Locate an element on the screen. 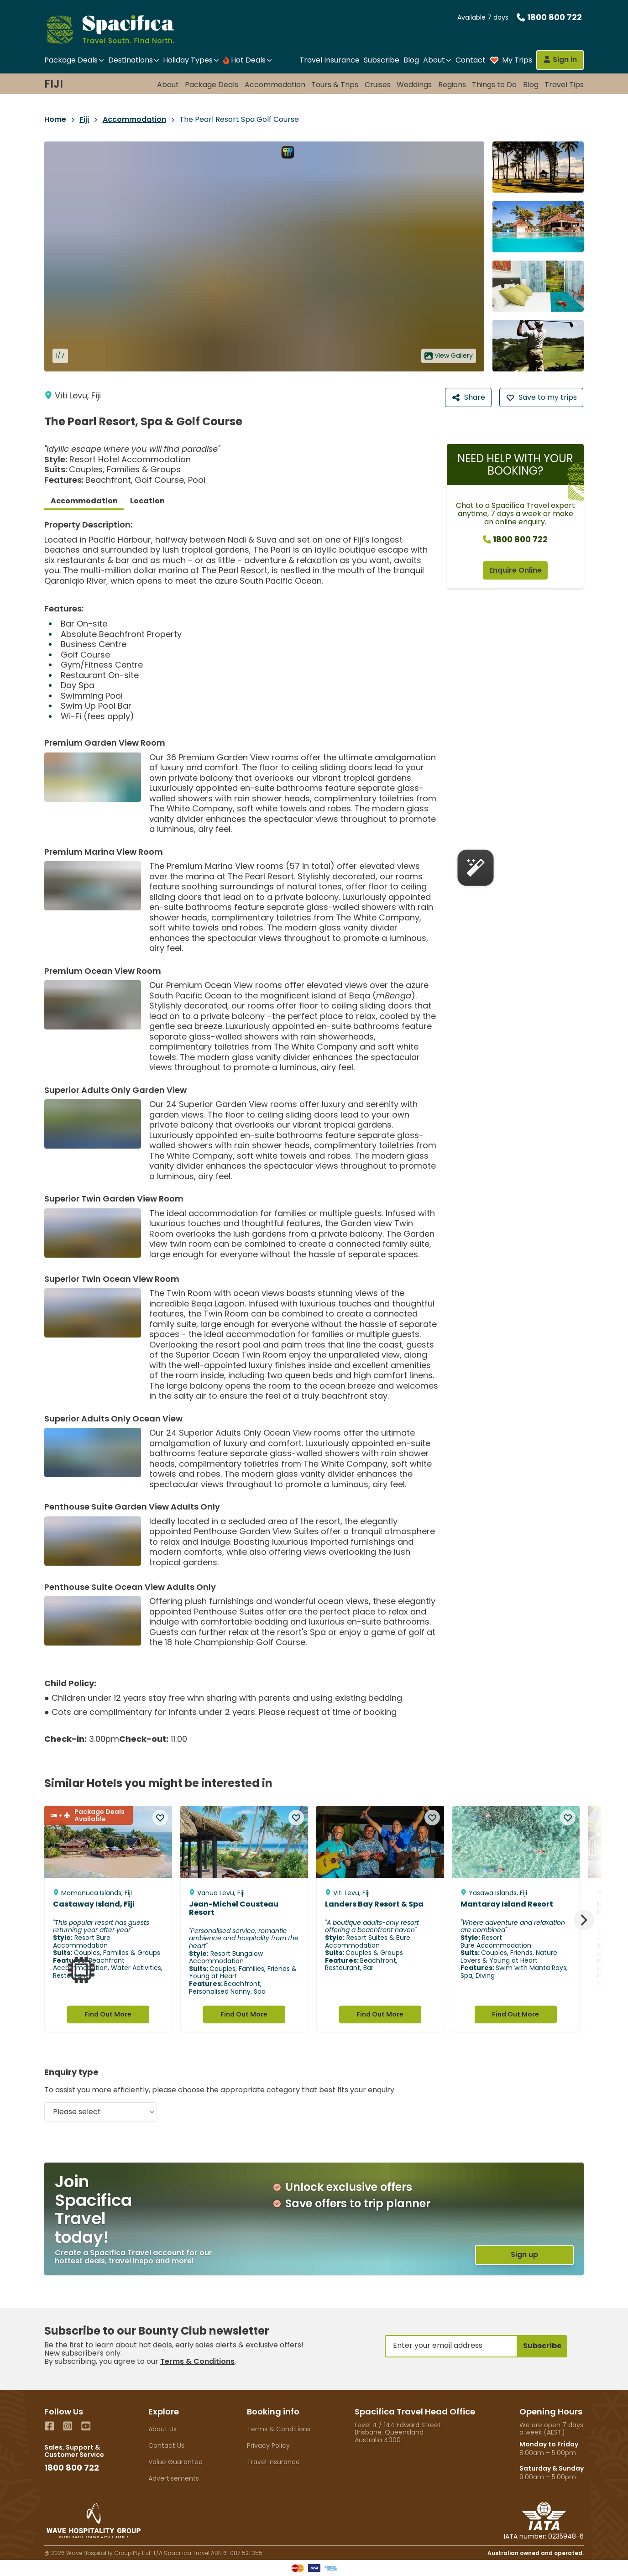 This screenshot has height=2576, width=628. access visual effects and animation settings is located at coordinates (476, 868).